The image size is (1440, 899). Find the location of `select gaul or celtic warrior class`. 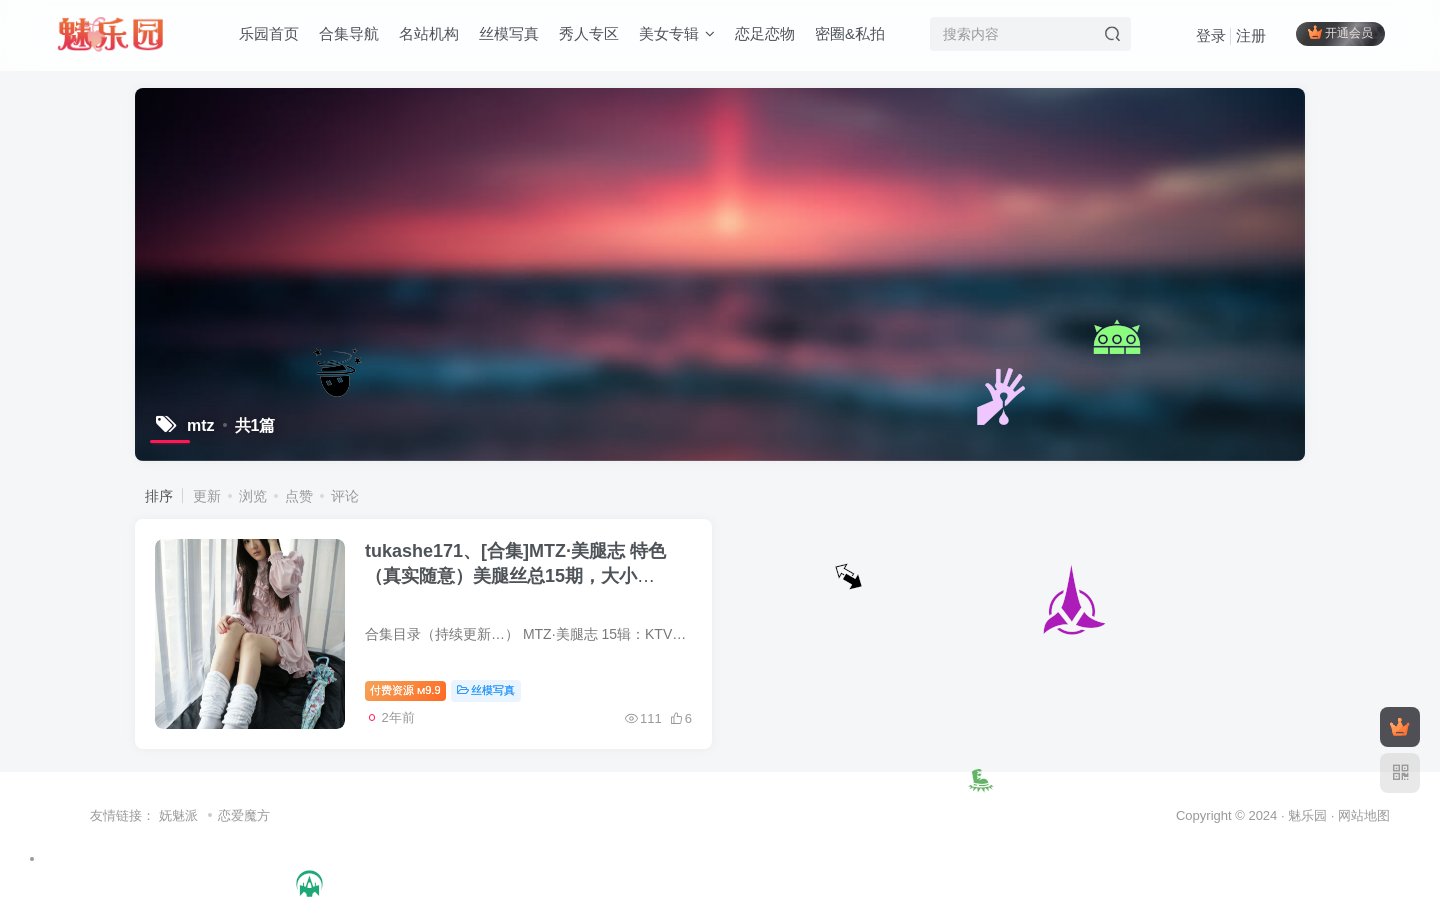

select gaul or celtic warrior class is located at coordinates (1117, 339).